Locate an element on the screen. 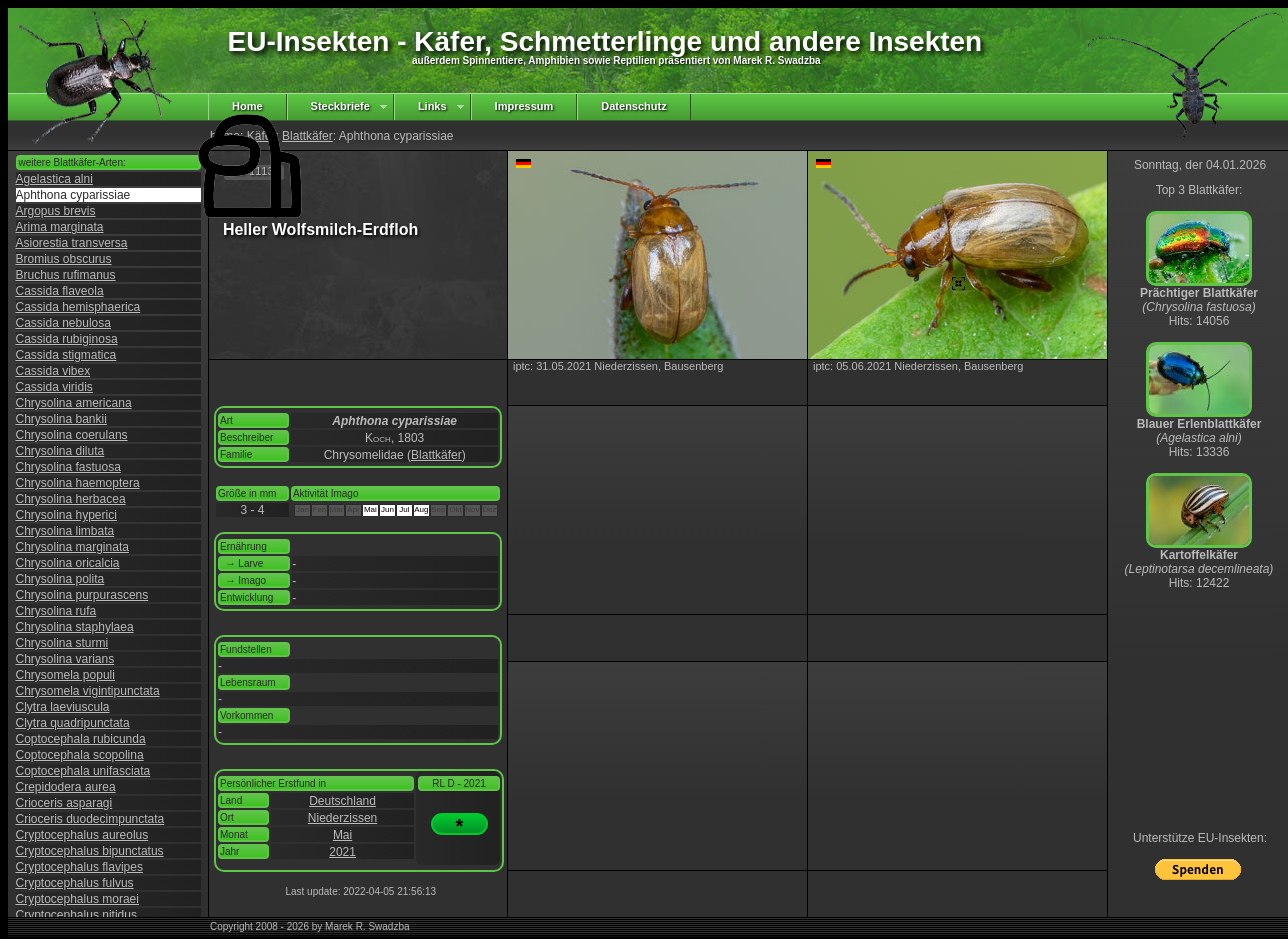  among us game logo is located at coordinates (250, 166).